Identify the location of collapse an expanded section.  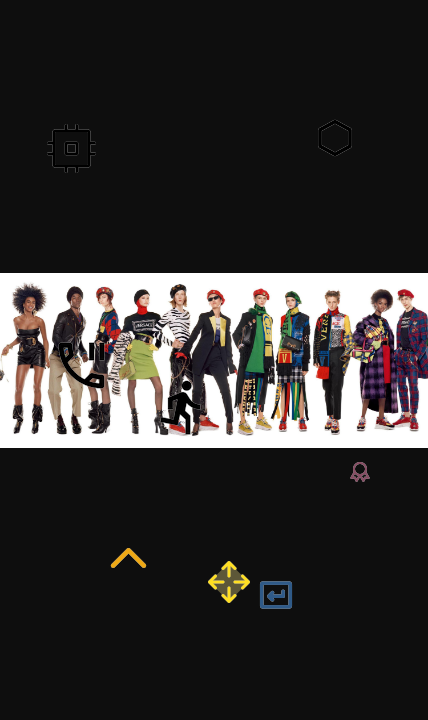
(128, 559).